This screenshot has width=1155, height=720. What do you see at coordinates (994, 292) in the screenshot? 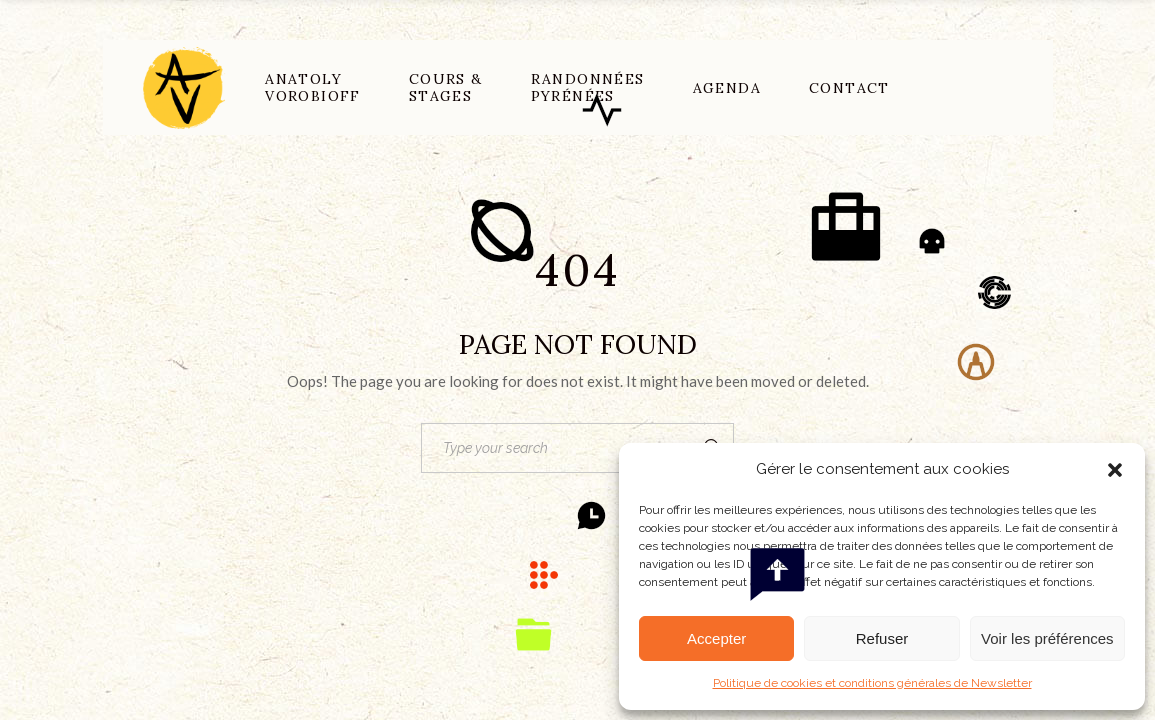
I see `chef software logo` at bounding box center [994, 292].